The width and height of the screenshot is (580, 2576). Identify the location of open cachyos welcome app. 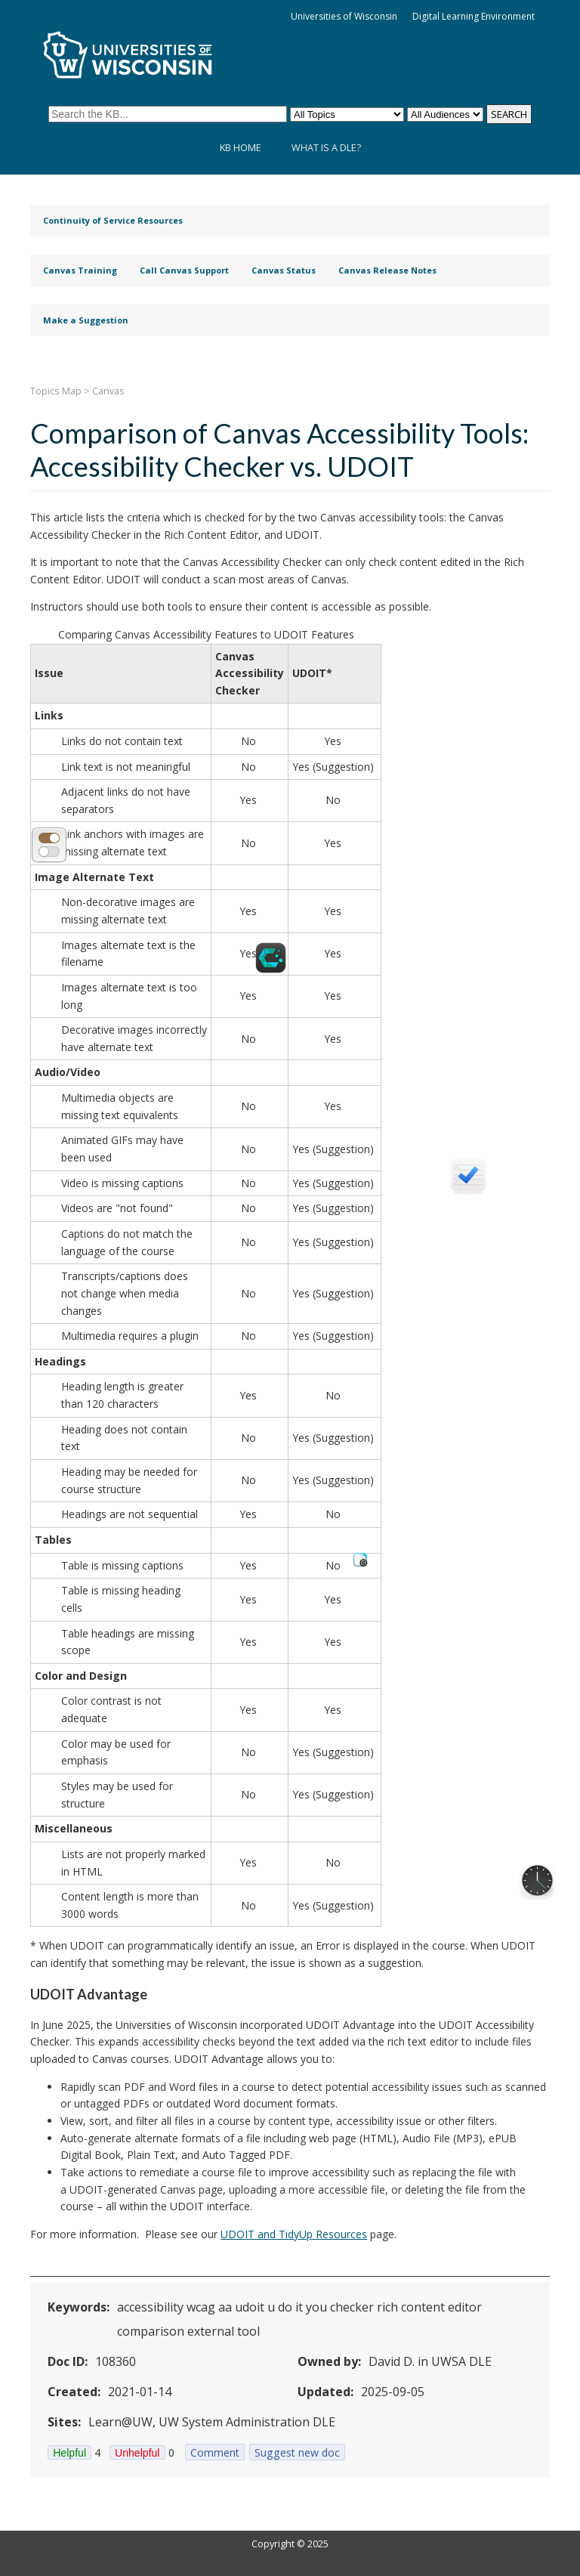
(270, 957).